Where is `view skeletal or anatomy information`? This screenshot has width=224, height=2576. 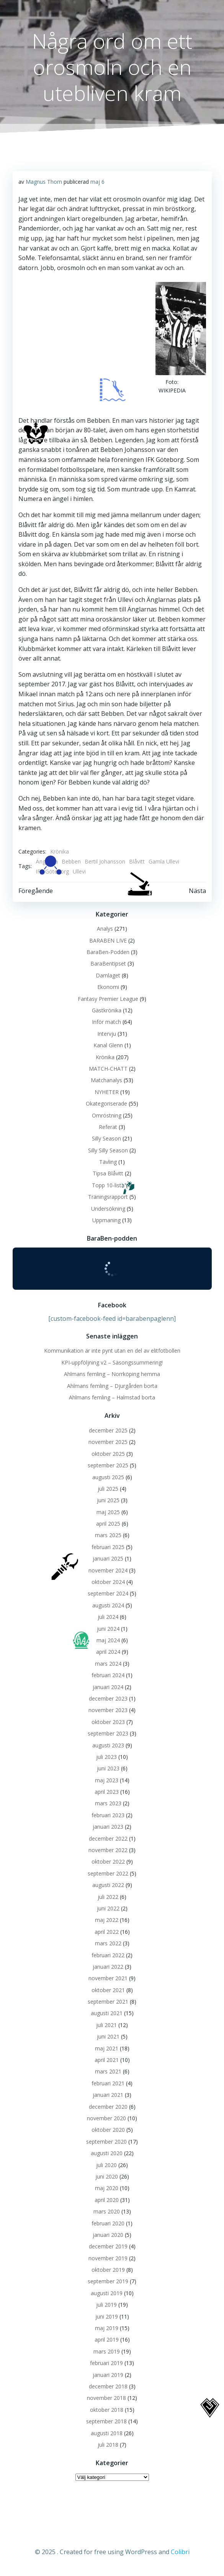 view skeletal or anatomy information is located at coordinates (36, 434).